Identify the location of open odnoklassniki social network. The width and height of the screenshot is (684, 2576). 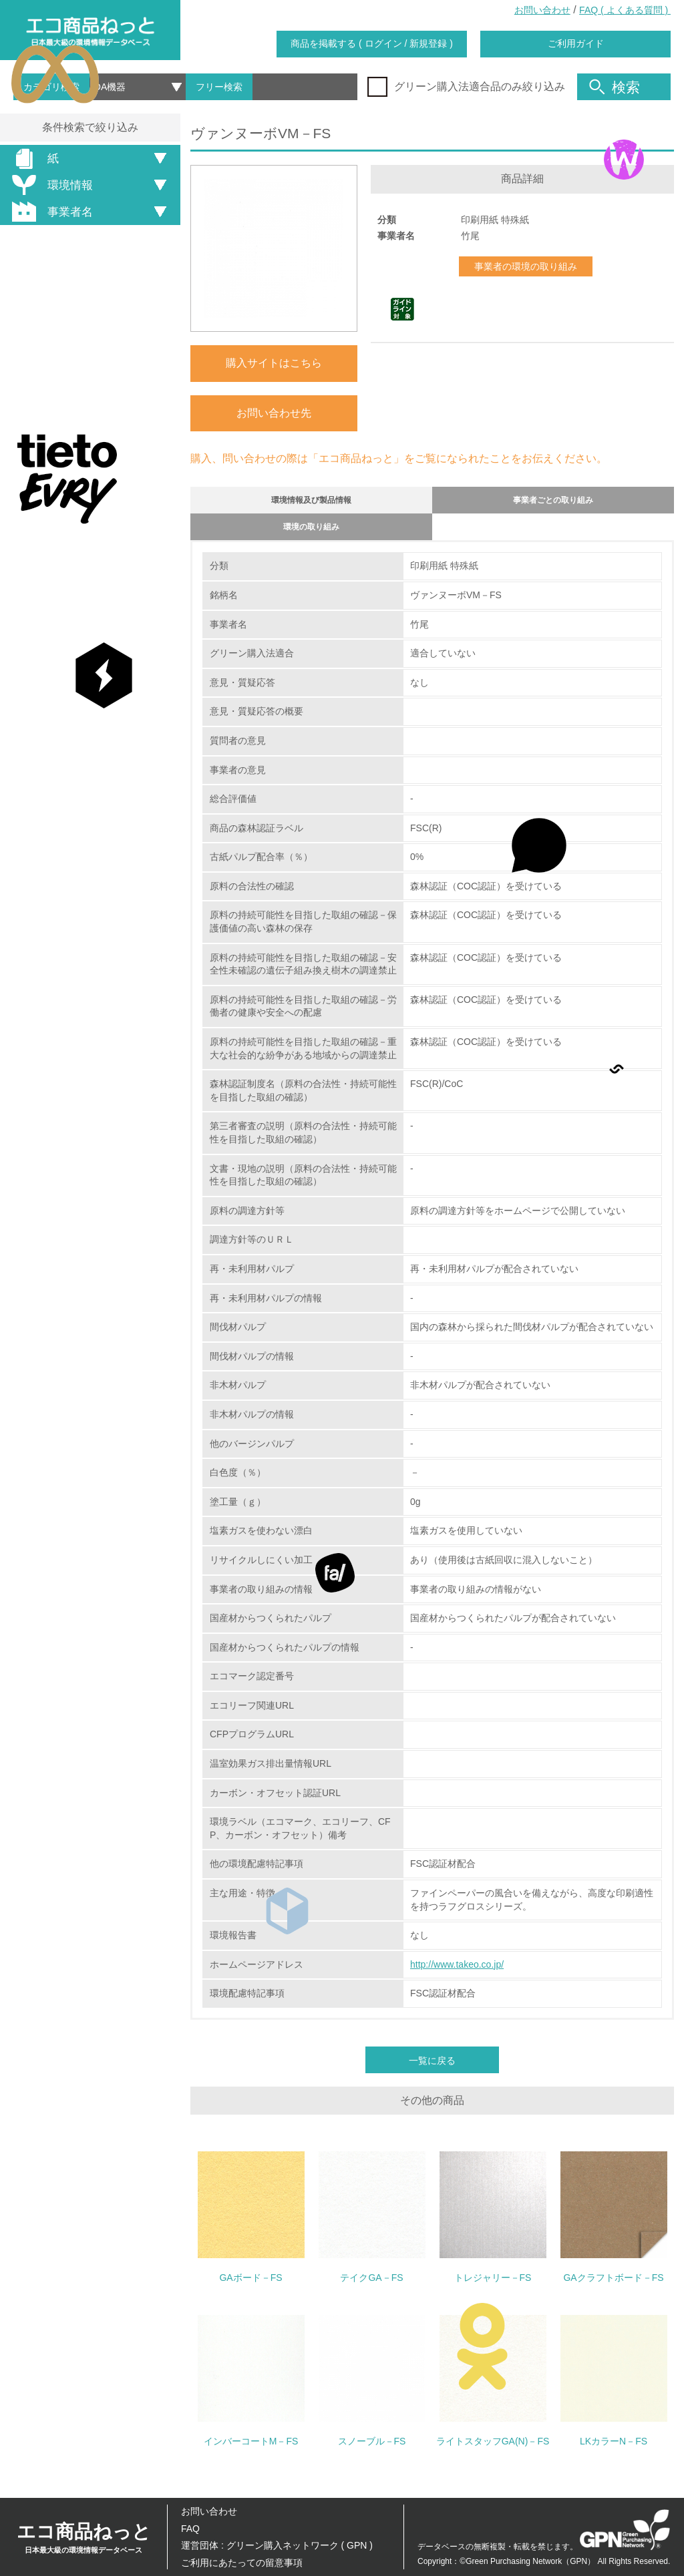
(482, 2346).